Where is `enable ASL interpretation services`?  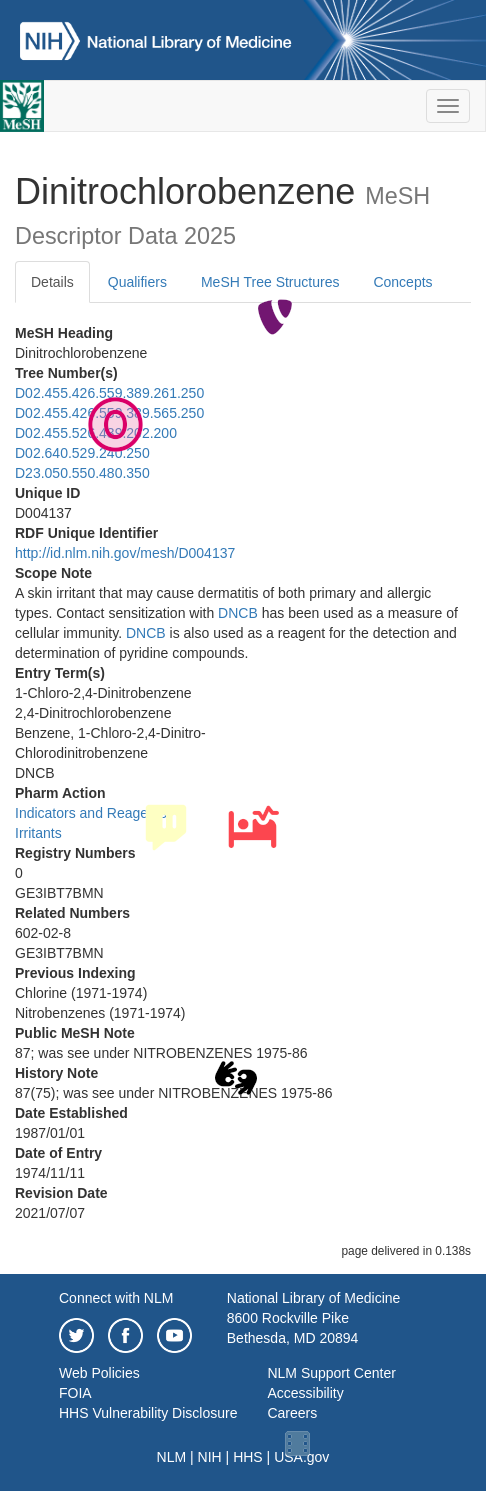
enable ASL interpretation services is located at coordinates (236, 1078).